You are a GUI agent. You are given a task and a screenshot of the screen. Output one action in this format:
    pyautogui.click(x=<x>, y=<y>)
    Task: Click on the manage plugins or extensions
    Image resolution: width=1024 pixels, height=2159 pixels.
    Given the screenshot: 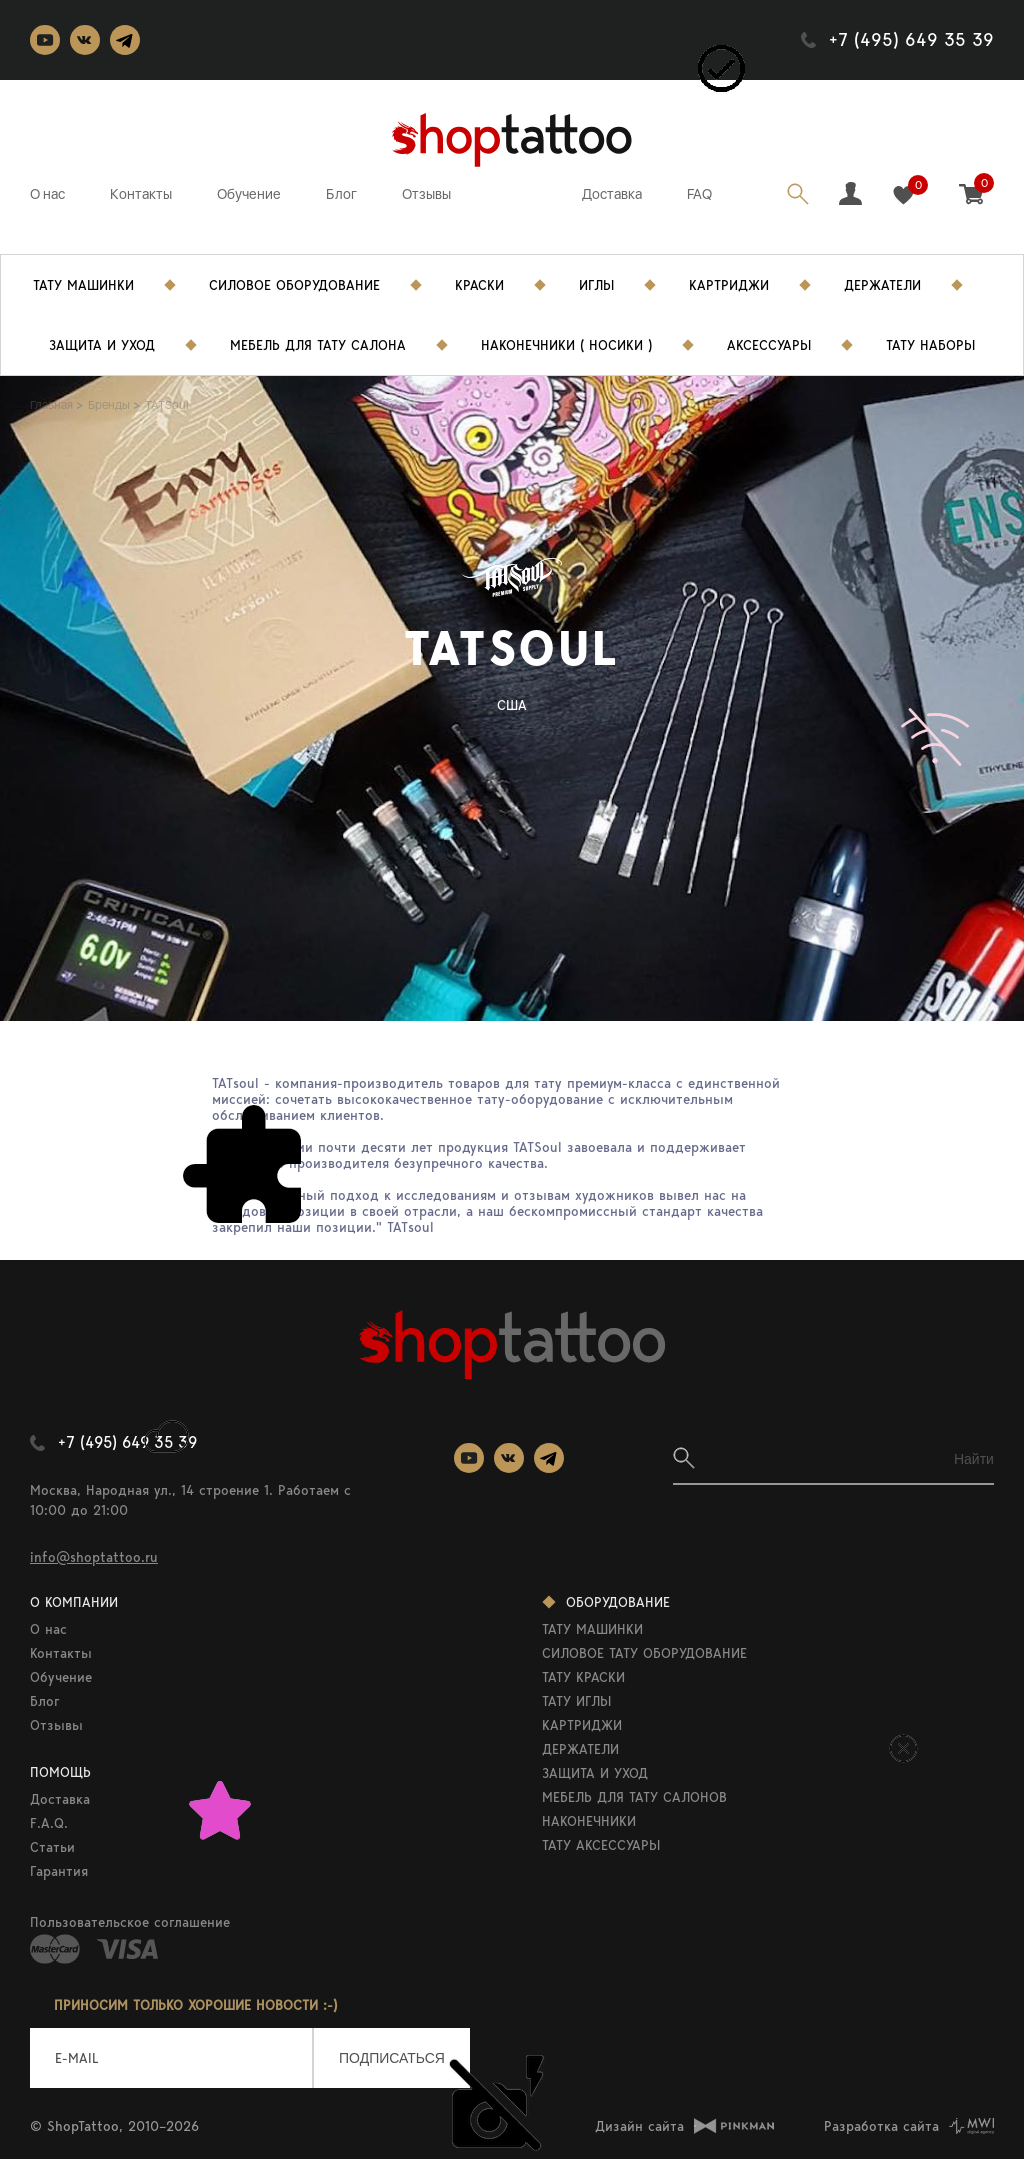 What is the action you would take?
    pyautogui.click(x=242, y=1164)
    